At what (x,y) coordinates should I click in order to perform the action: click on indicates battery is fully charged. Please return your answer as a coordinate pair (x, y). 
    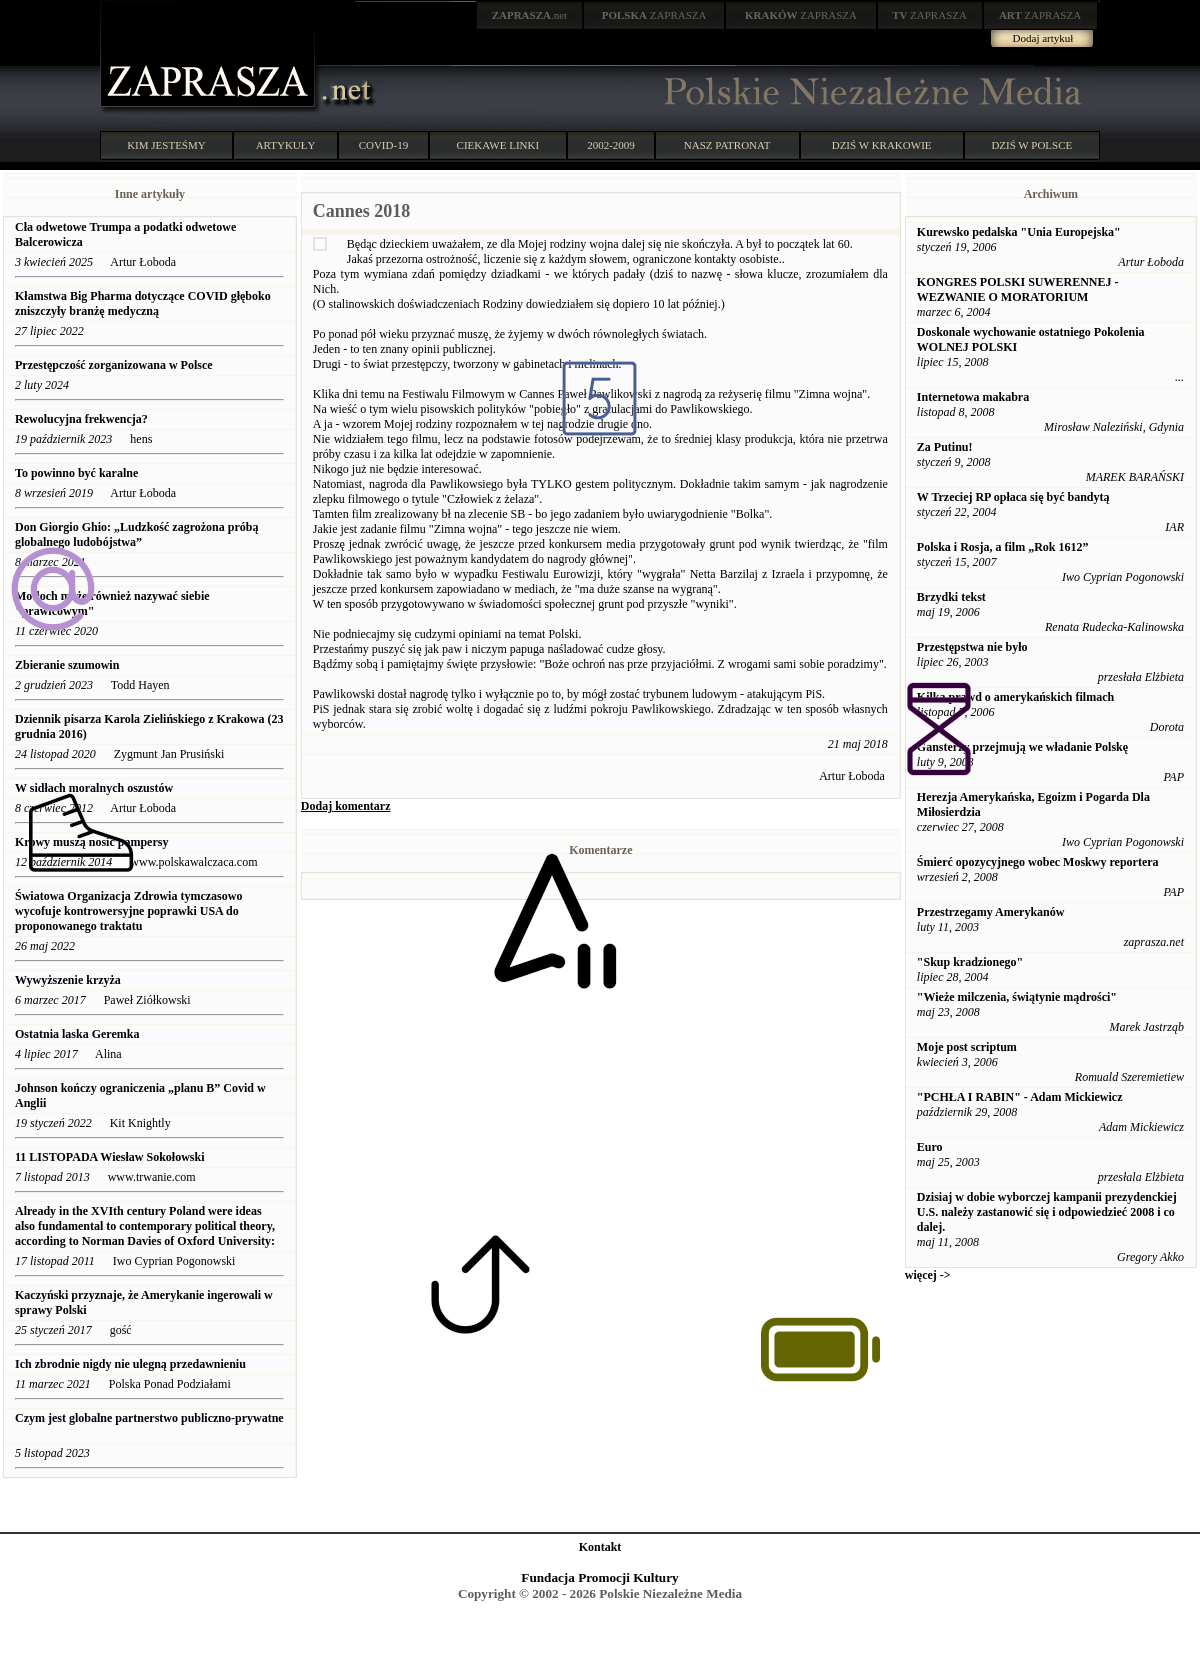
    Looking at the image, I should click on (820, 1349).